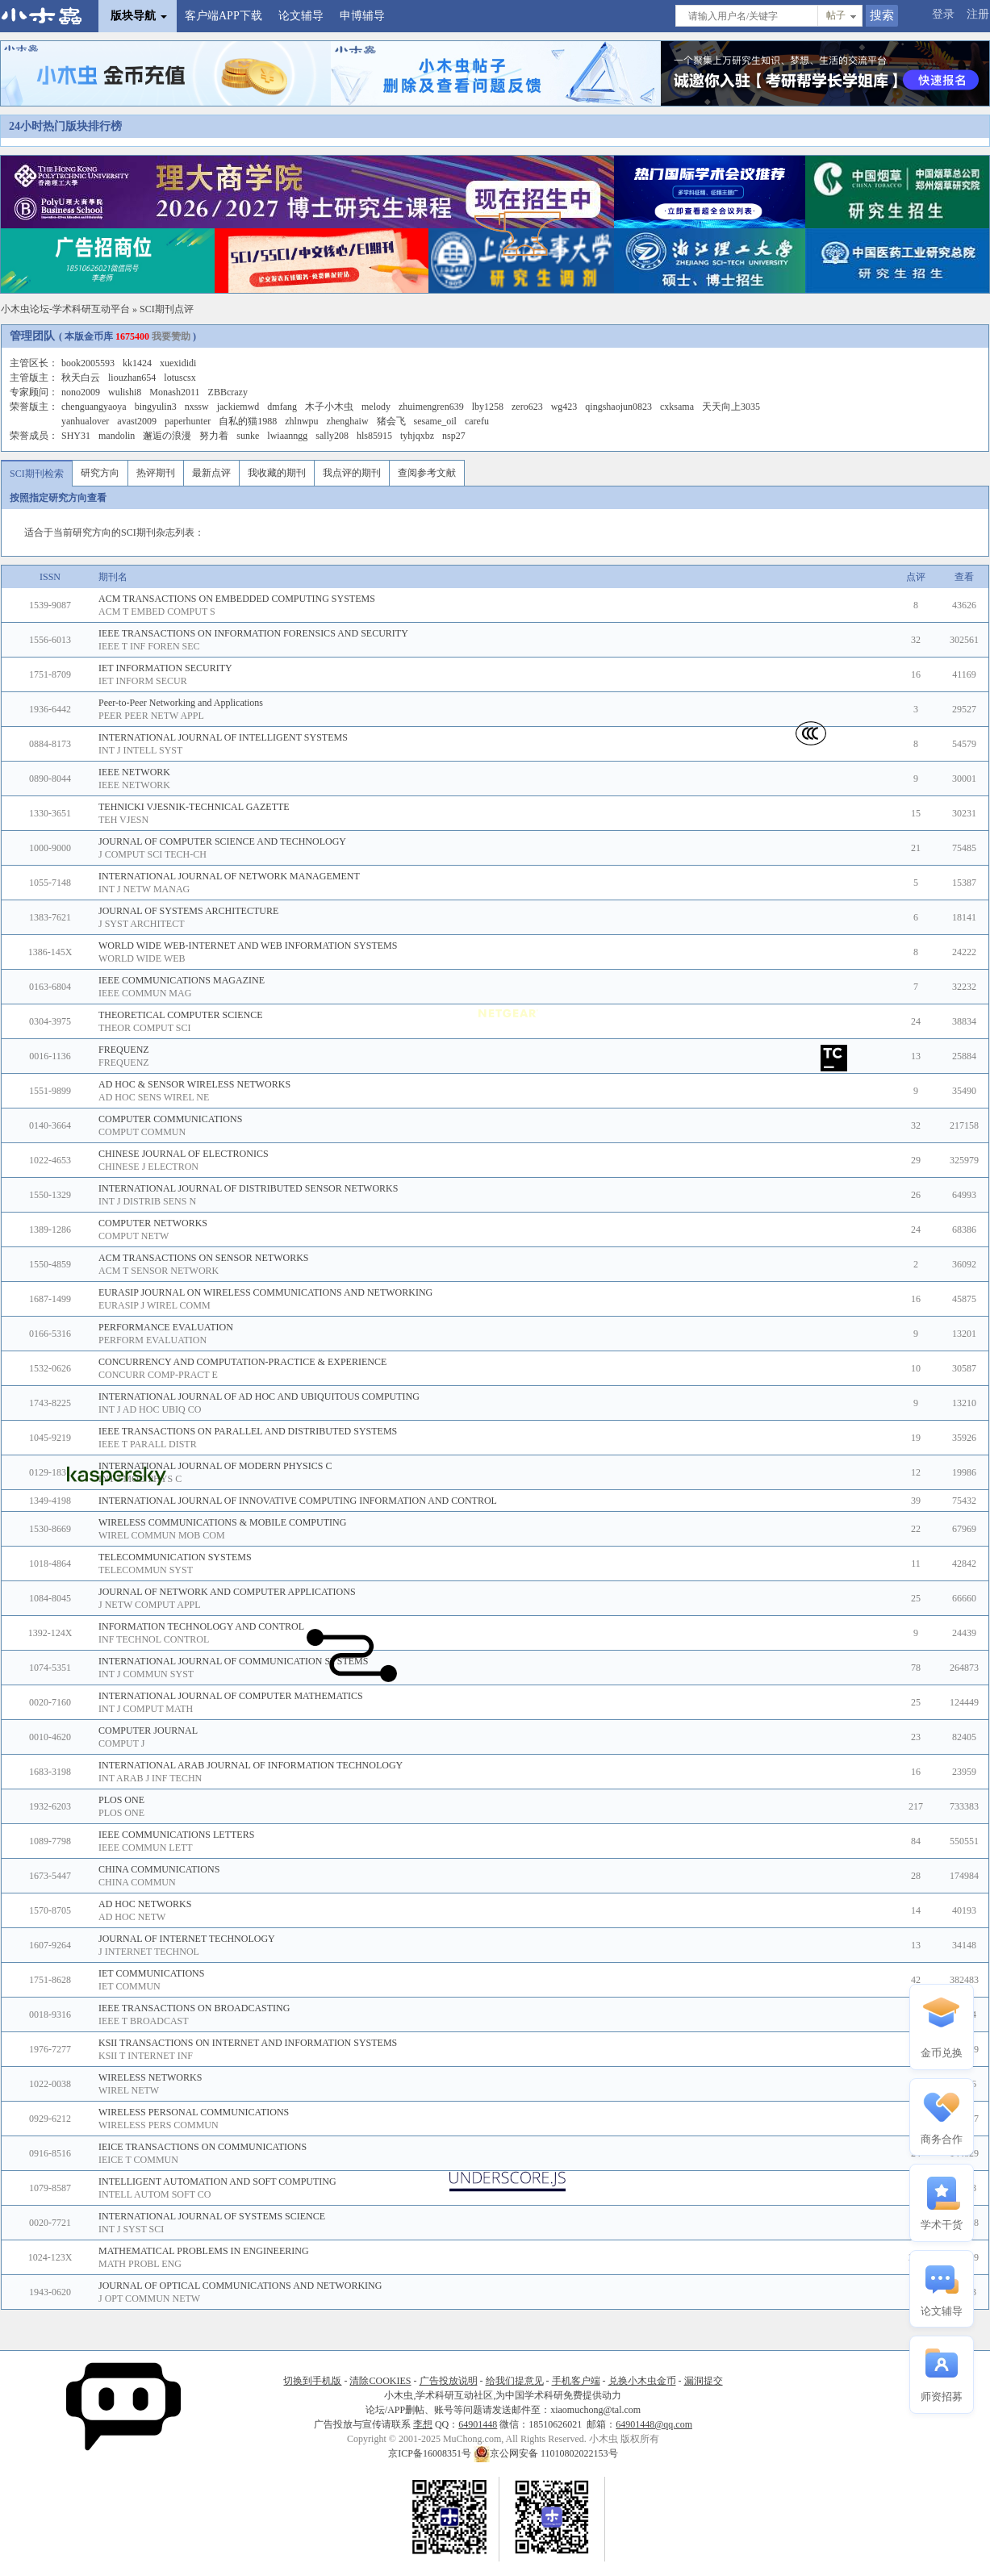 The width and height of the screenshot is (990, 2576). Describe the element at coordinates (508, 1013) in the screenshot. I see `netgear brand logo` at that location.